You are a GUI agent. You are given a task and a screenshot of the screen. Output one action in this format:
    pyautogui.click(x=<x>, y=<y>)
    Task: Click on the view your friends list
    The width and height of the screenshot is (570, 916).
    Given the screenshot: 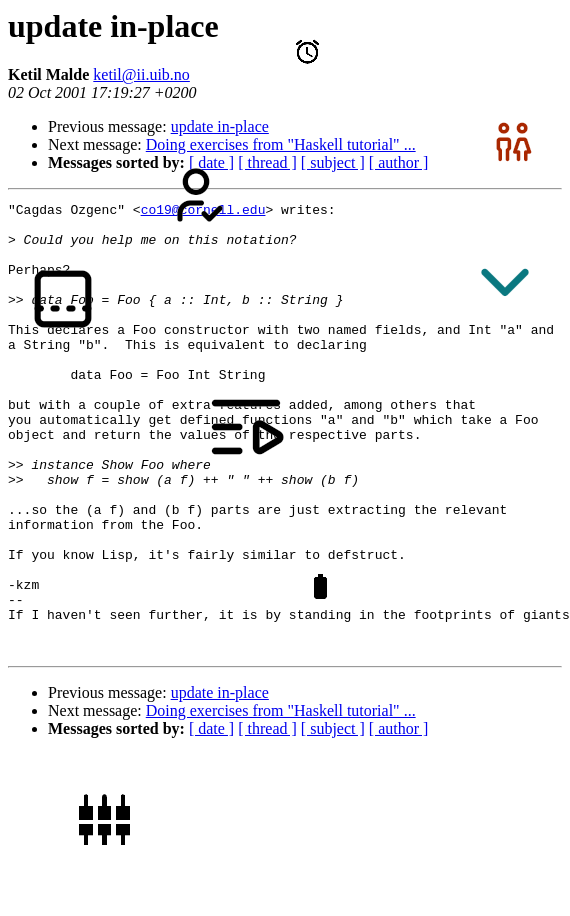 What is the action you would take?
    pyautogui.click(x=513, y=141)
    